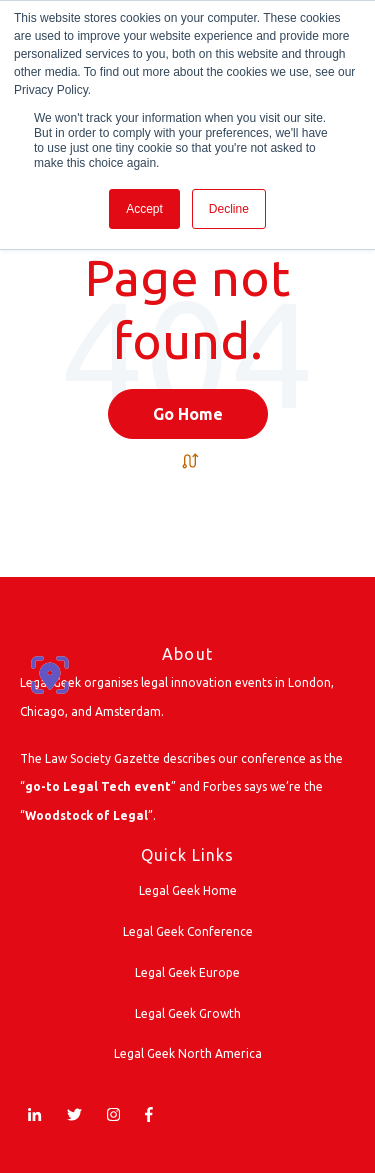  Describe the element at coordinates (190, 461) in the screenshot. I see `s-turn or winding road ahead` at that location.